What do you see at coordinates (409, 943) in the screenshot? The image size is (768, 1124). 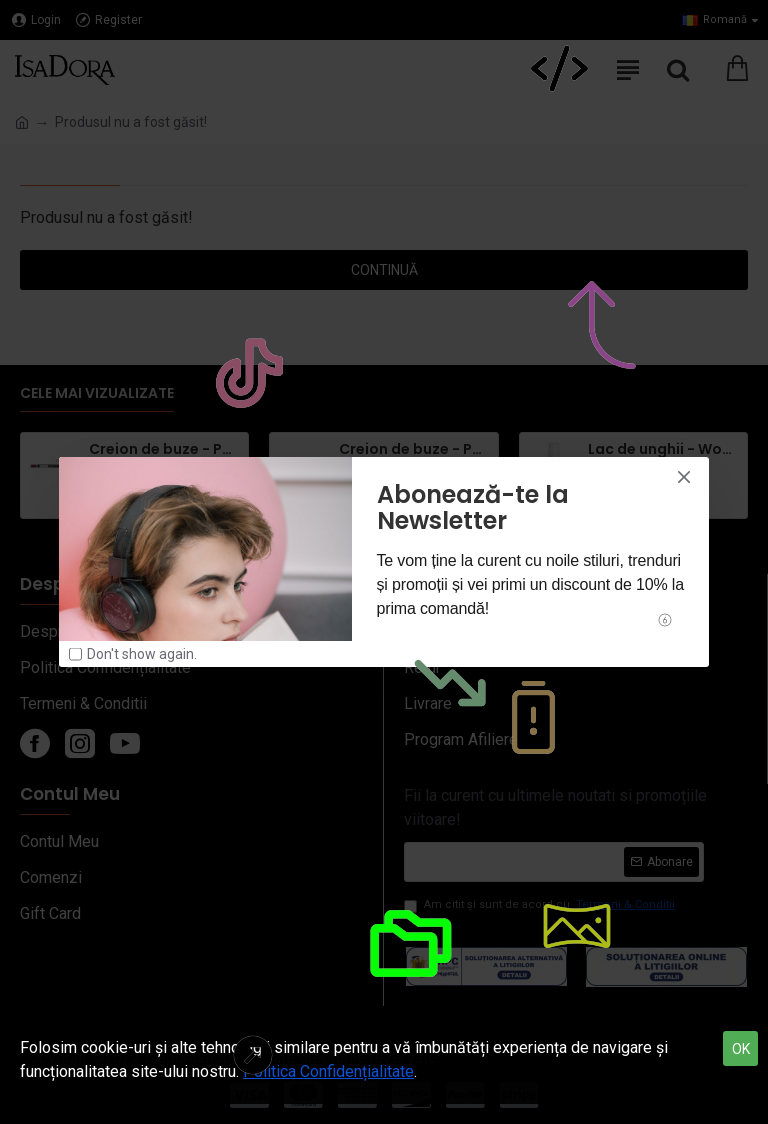 I see `browse all folders` at bounding box center [409, 943].